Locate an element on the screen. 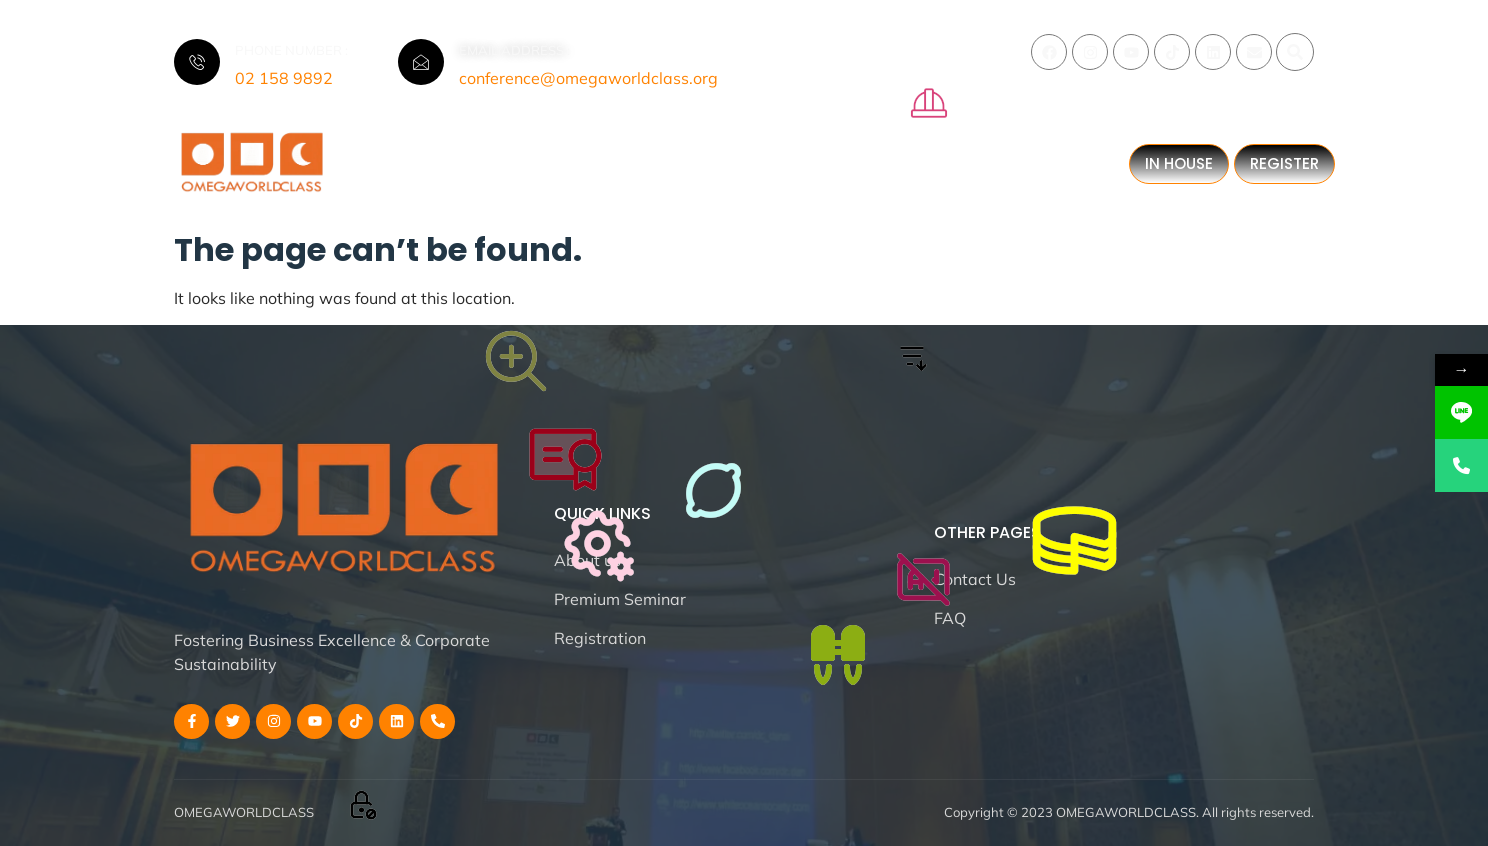  view certification or credentials is located at coordinates (563, 457).